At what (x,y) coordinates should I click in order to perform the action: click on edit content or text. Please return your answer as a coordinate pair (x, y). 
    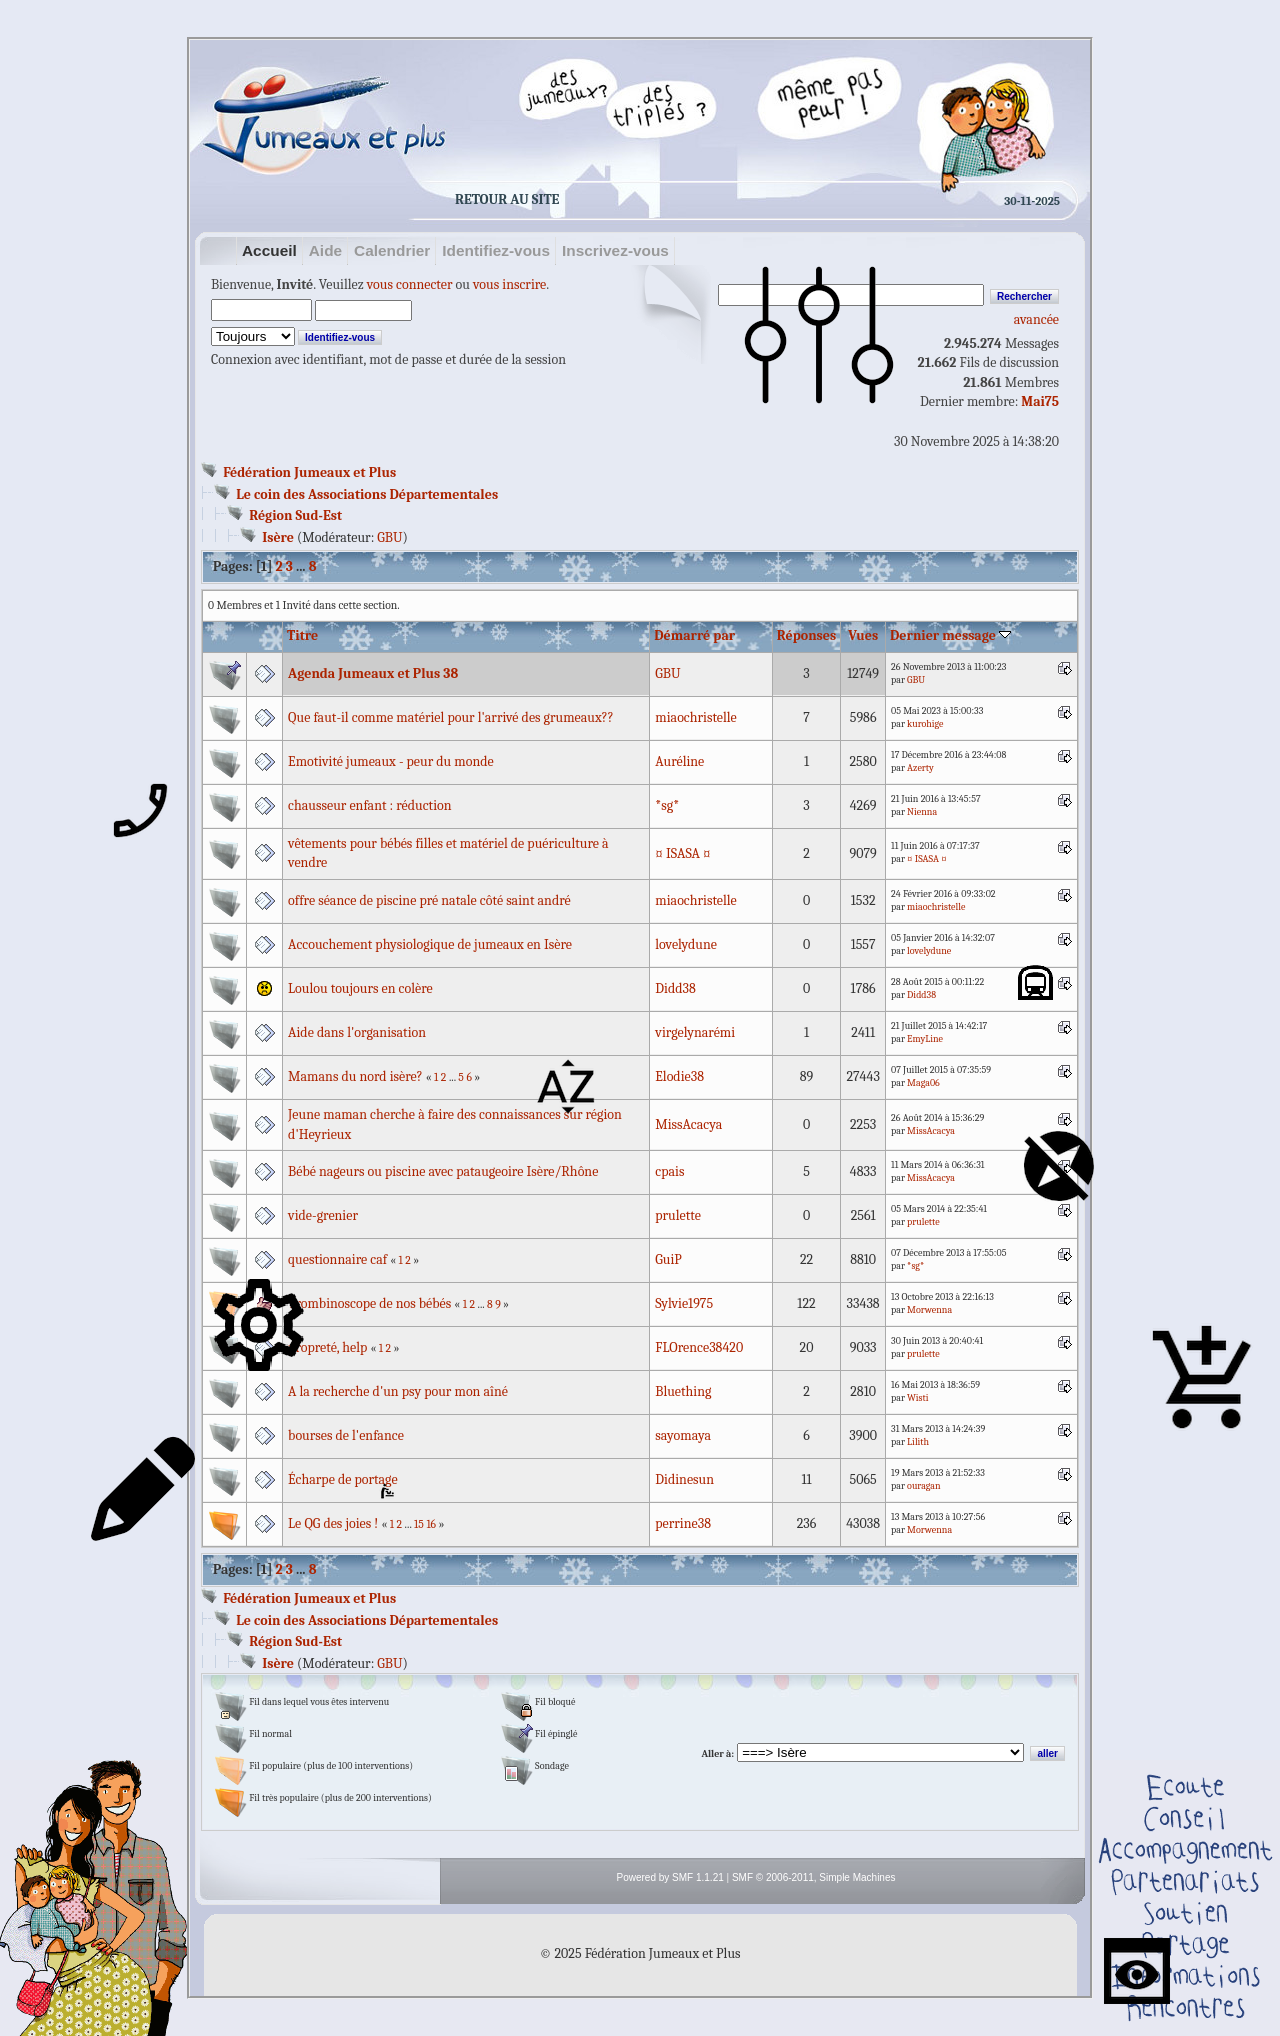
    Looking at the image, I should click on (143, 1489).